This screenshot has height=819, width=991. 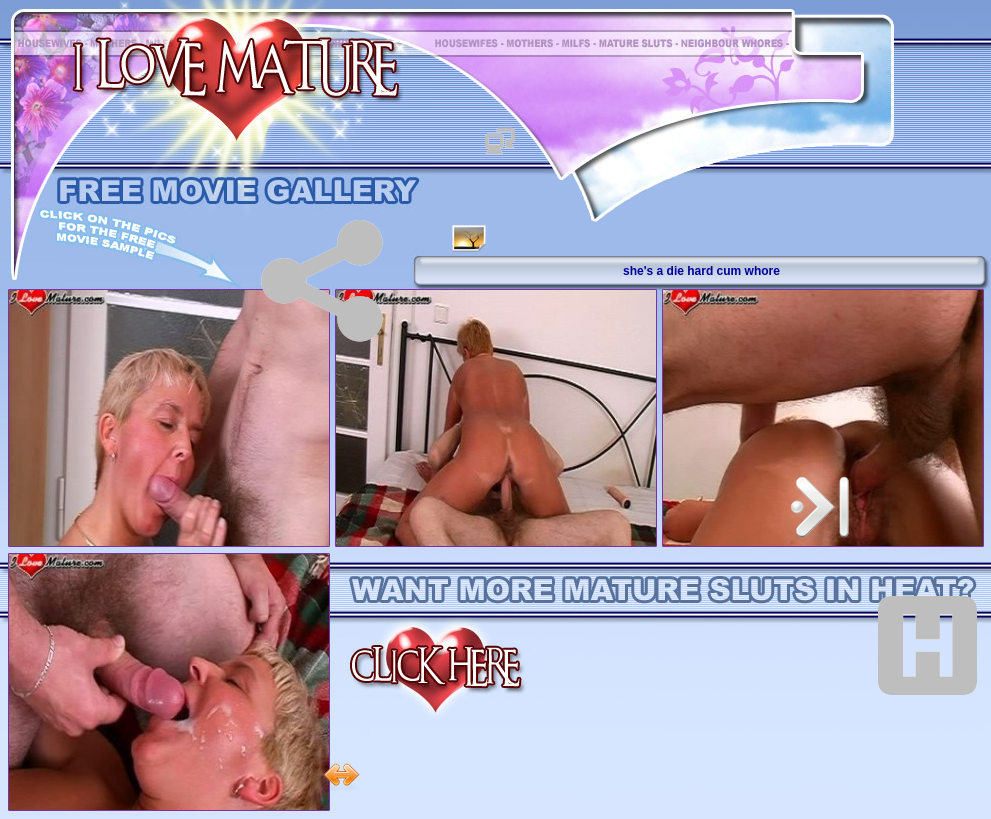 What do you see at coordinates (927, 645) in the screenshot?
I see `indicates HSPA mobile network connection` at bounding box center [927, 645].